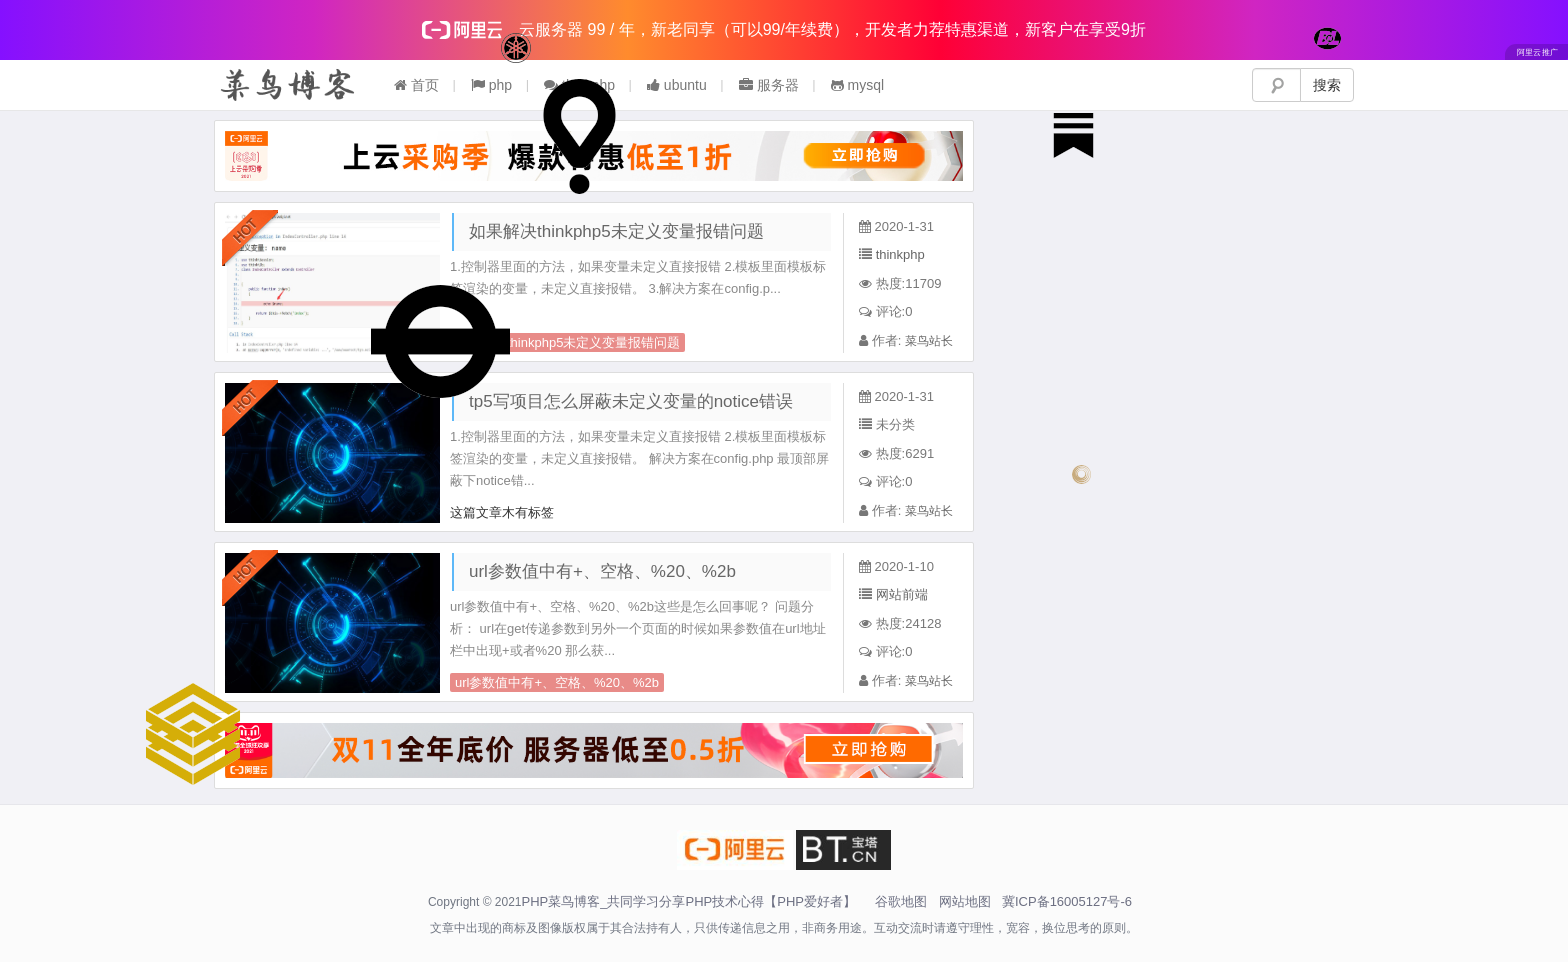 Image resolution: width=1568 pixels, height=962 pixels. Describe the element at coordinates (579, 136) in the screenshot. I see `open the glovo delivery app` at that location.